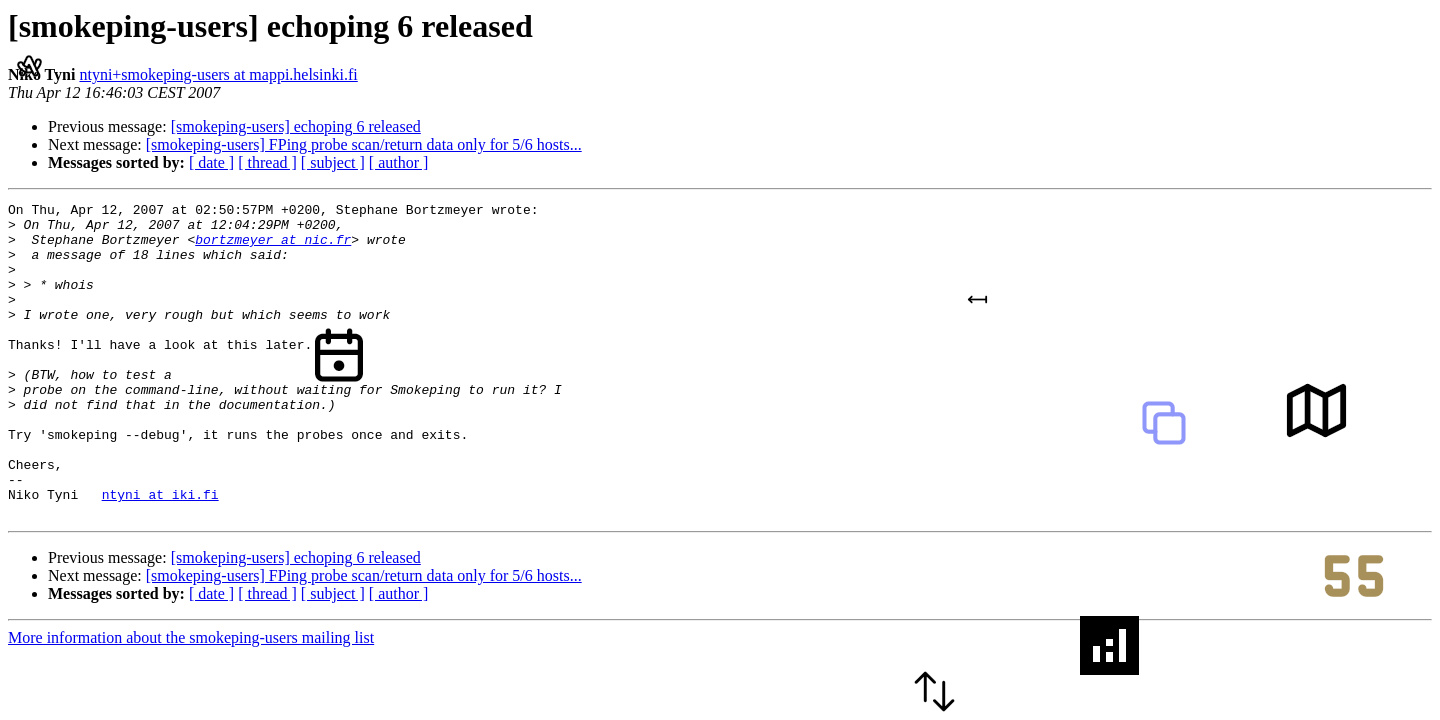  What do you see at coordinates (1164, 423) in the screenshot?
I see `copy to clipboard` at bounding box center [1164, 423].